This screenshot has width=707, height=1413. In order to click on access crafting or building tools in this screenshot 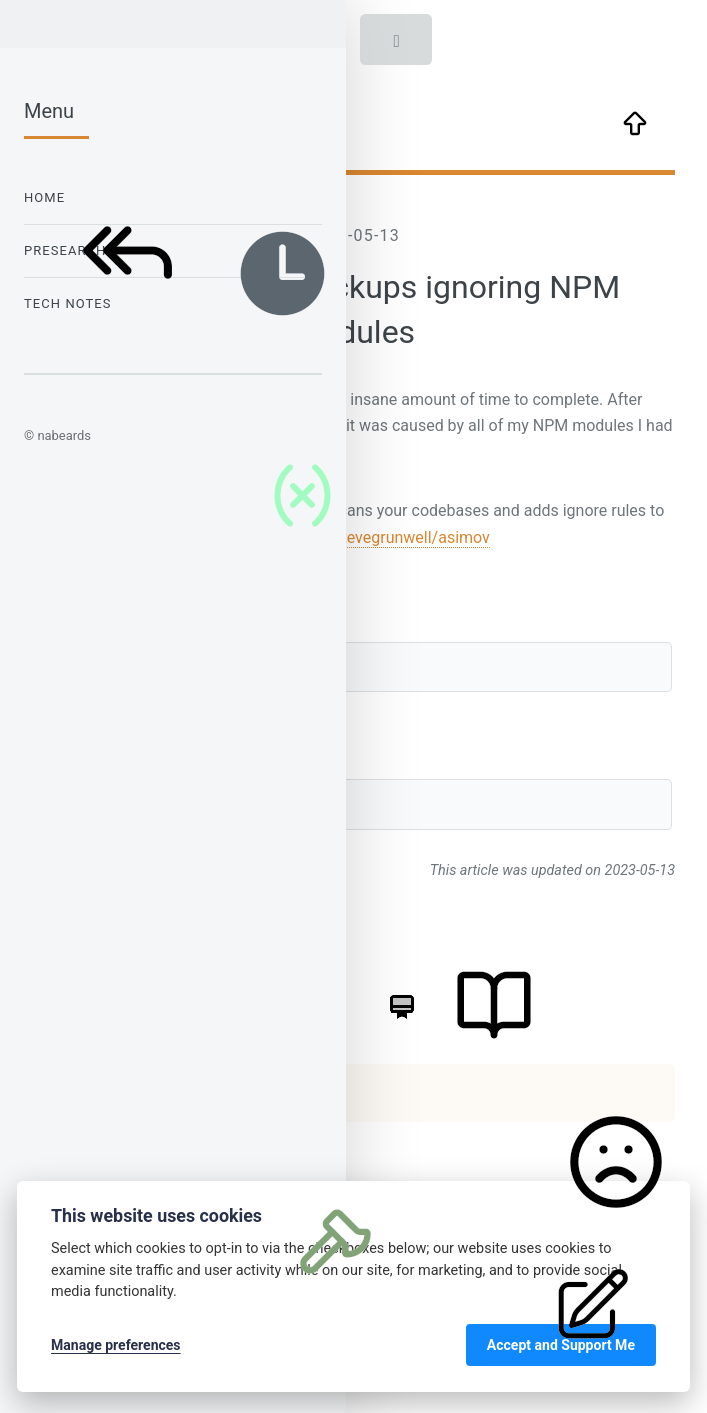, I will do `click(335, 1241)`.